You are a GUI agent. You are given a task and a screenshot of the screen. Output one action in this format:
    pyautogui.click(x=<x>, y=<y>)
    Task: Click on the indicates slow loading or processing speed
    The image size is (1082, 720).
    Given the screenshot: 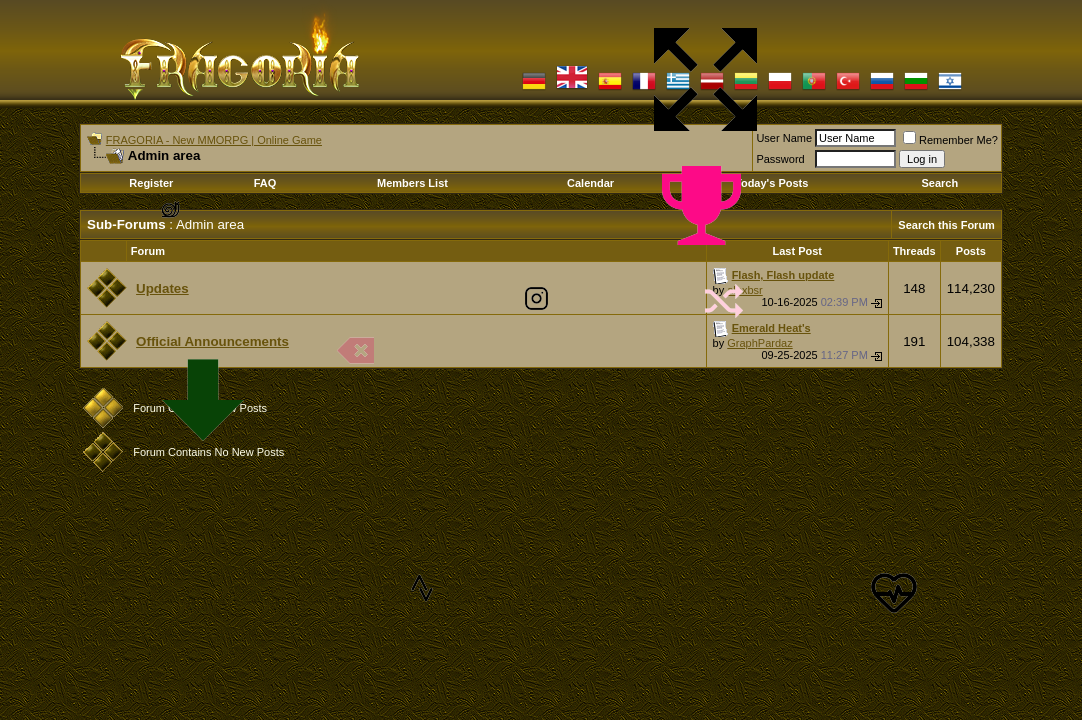 What is the action you would take?
    pyautogui.click(x=170, y=209)
    